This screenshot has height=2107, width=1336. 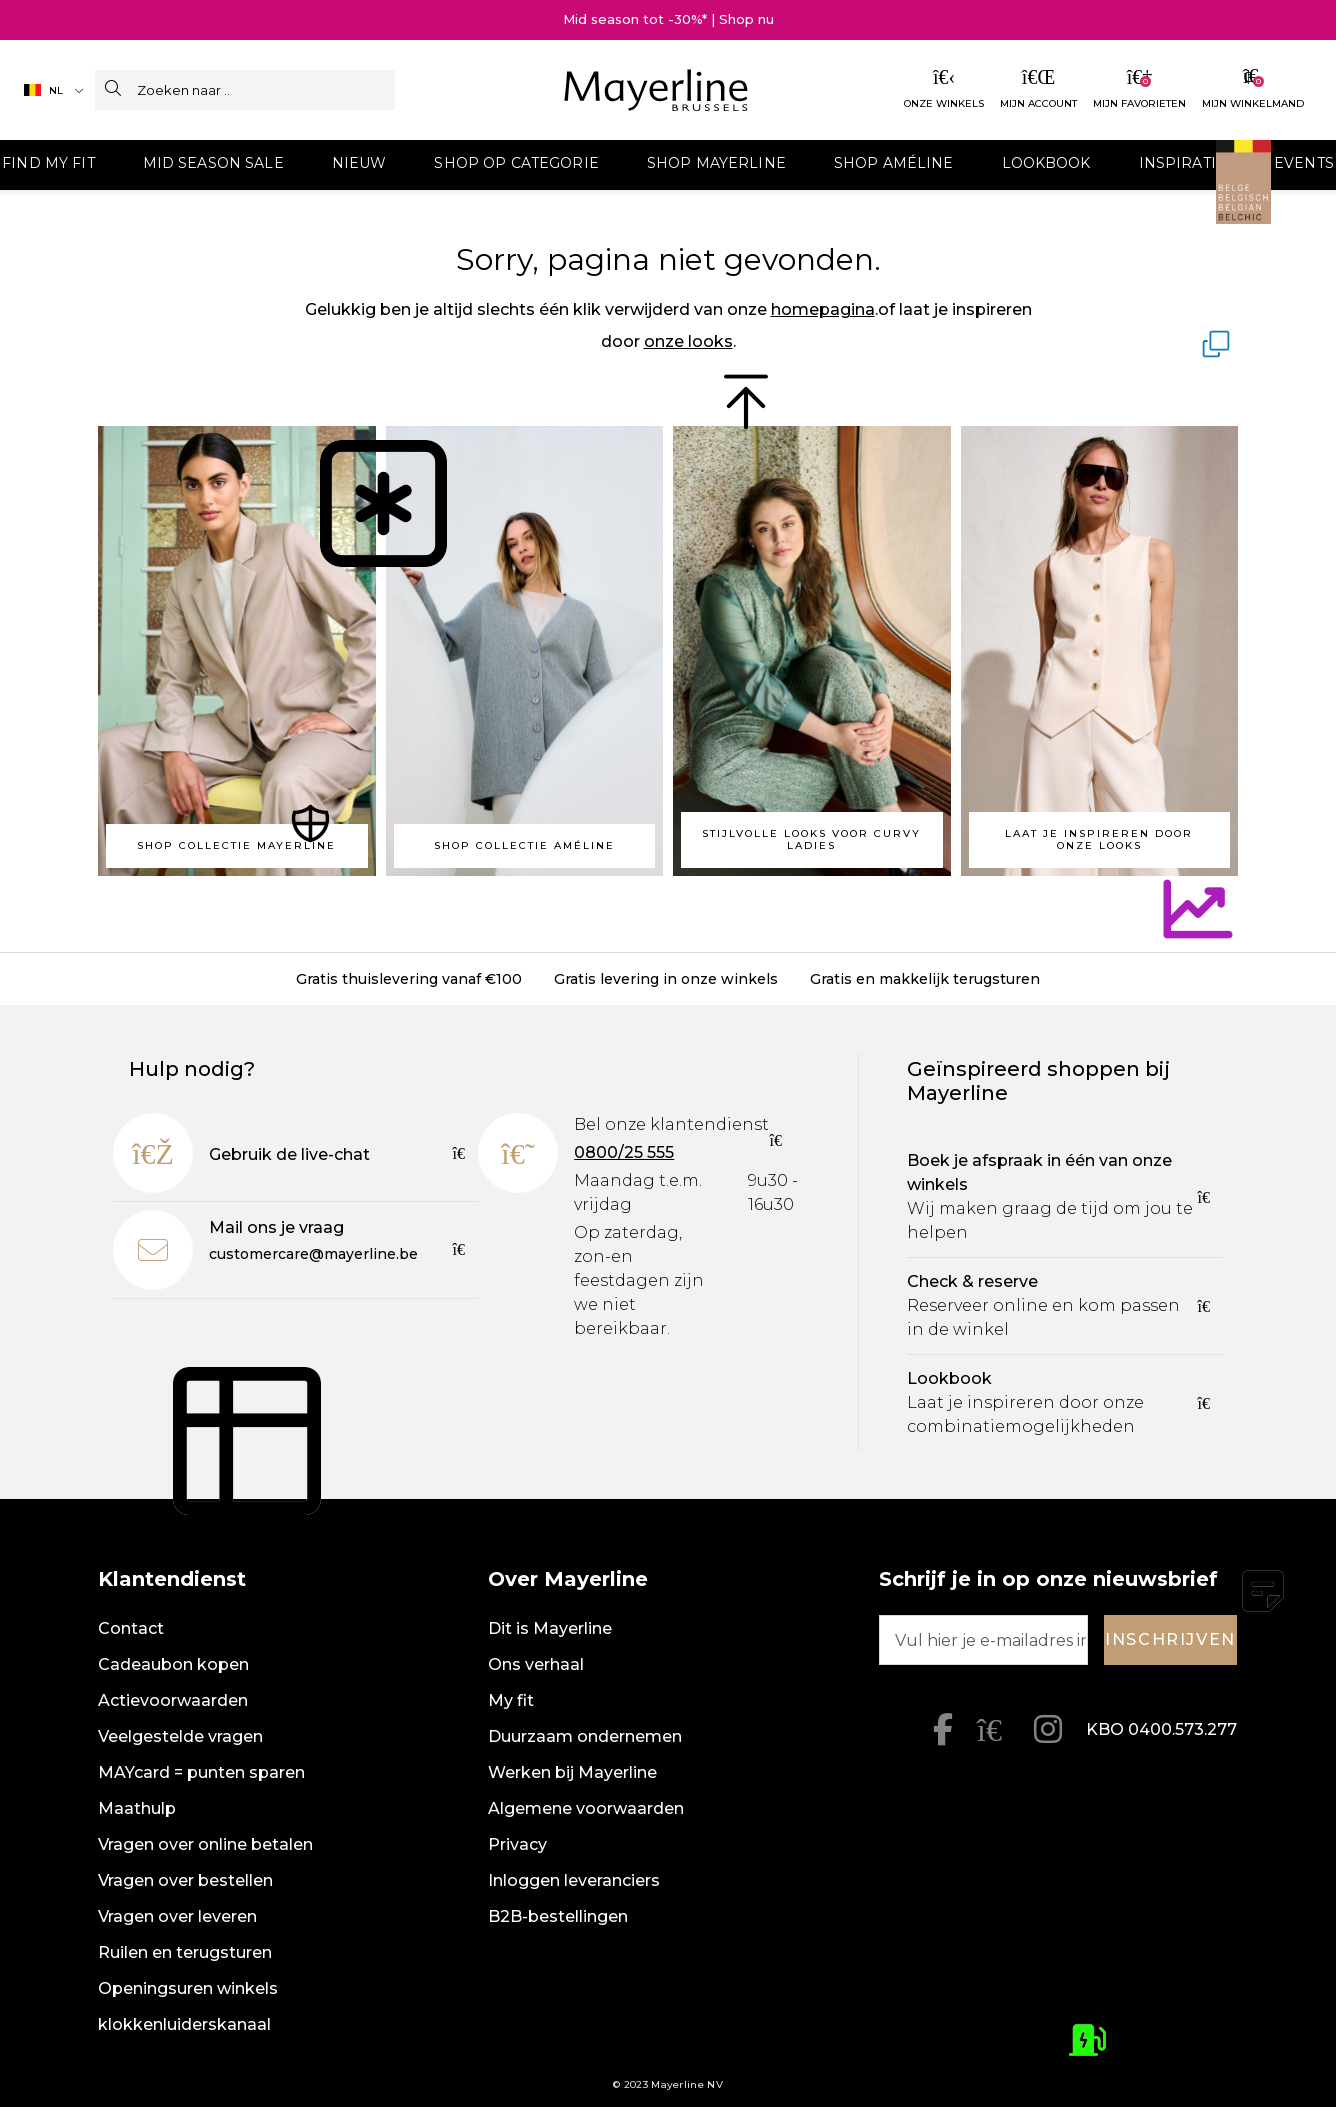 What do you see at coordinates (1263, 1591) in the screenshot?
I see `create a new note` at bounding box center [1263, 1591].